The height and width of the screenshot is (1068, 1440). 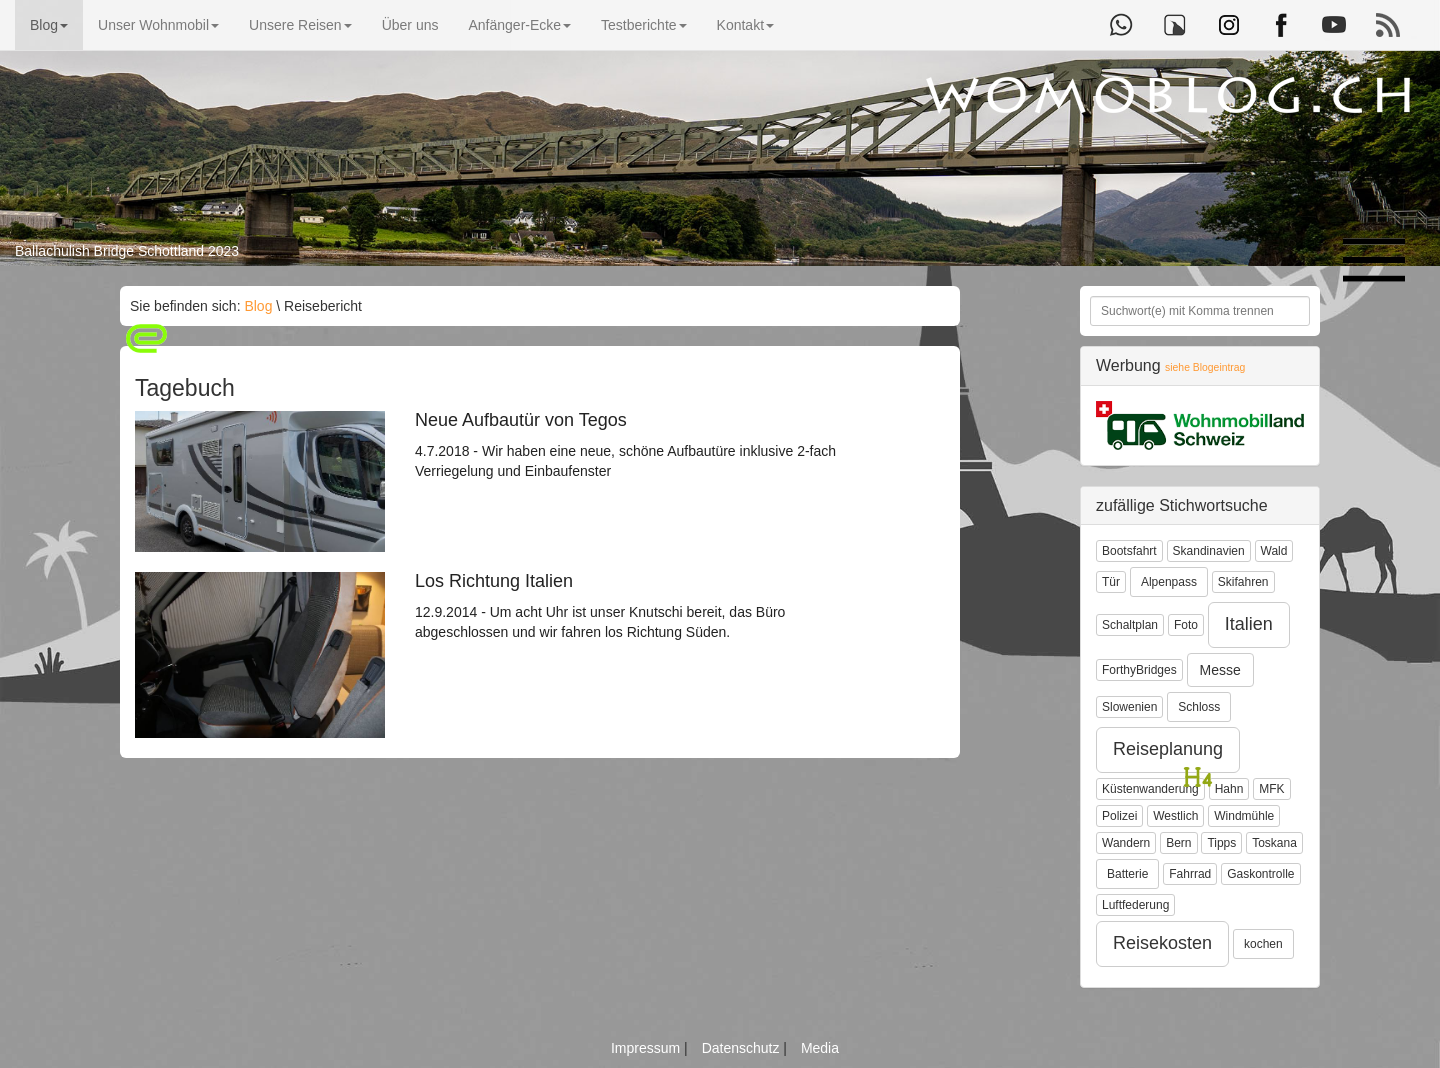 I want to click on format text as heading level 4, so click(x=1198, y=777).